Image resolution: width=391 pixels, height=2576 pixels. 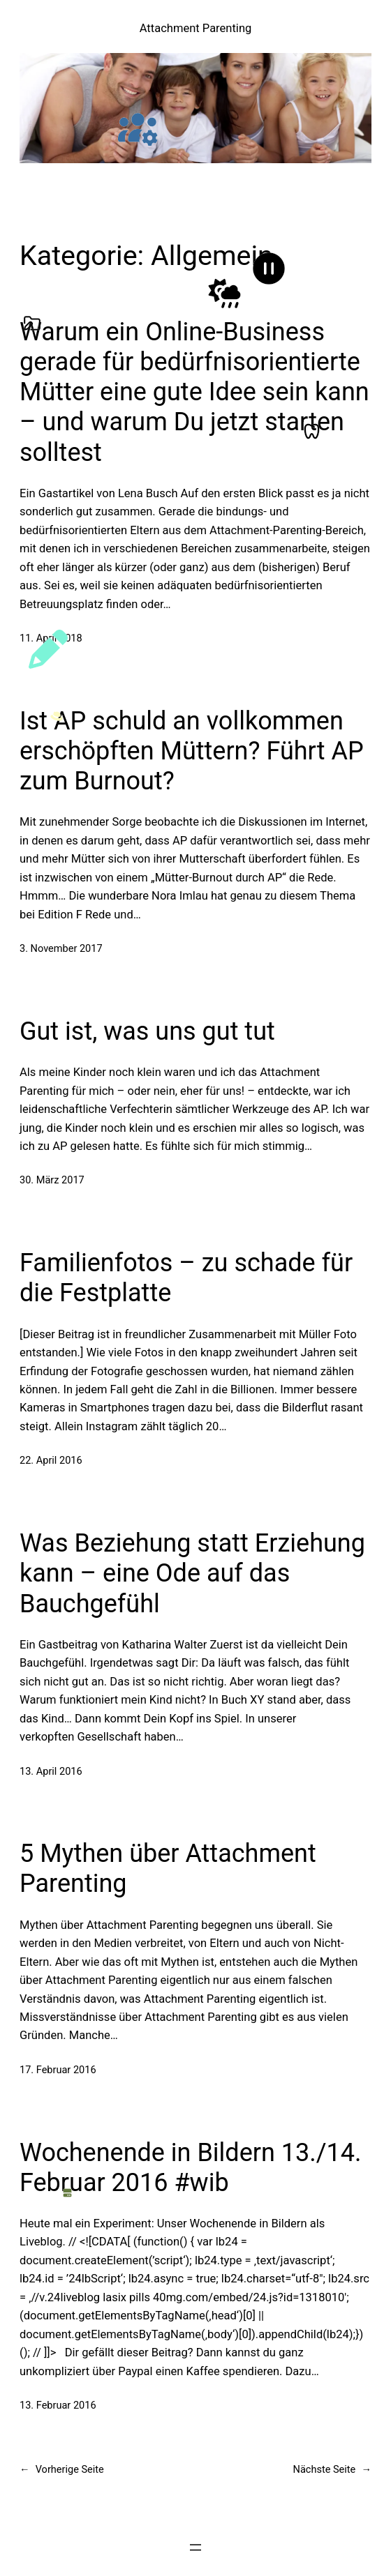 What do you see at coordinates (67, 2192) in the screenshot?
I see `access local storage or drive settings` at bounding box center [67, 2192].